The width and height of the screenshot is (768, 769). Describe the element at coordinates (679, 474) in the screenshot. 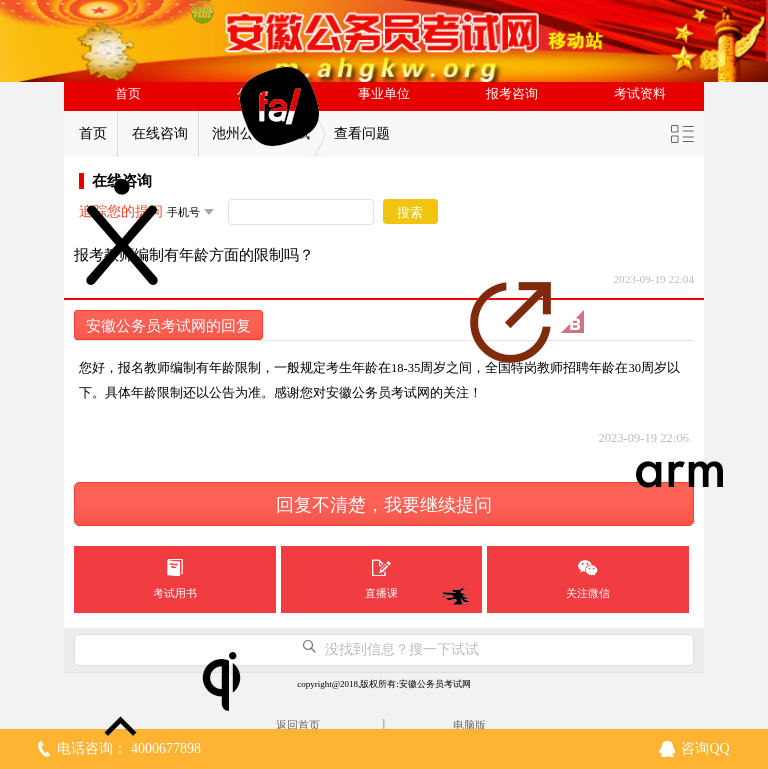

I see `Arm company logo` at that location.